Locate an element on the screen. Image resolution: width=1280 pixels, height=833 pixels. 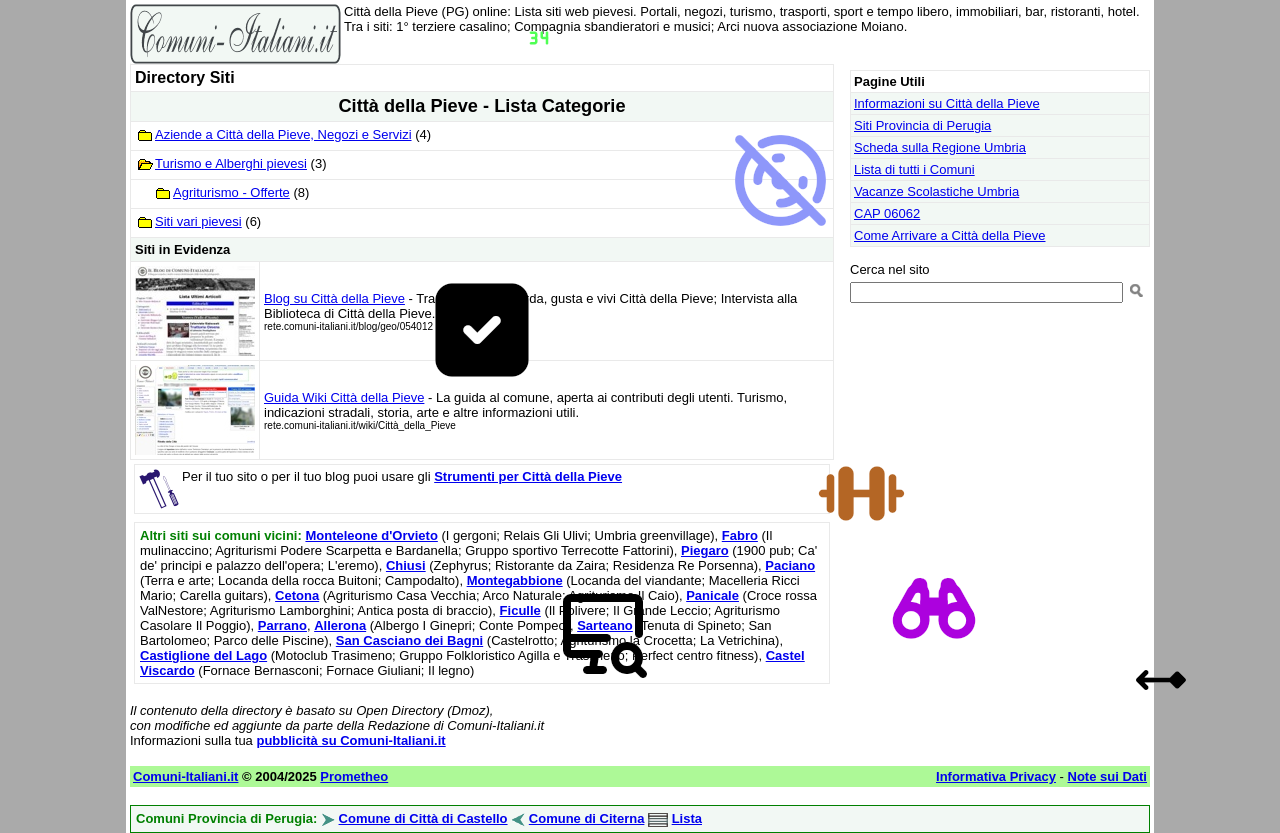
search or explore content is located at coordinates (934, 602).